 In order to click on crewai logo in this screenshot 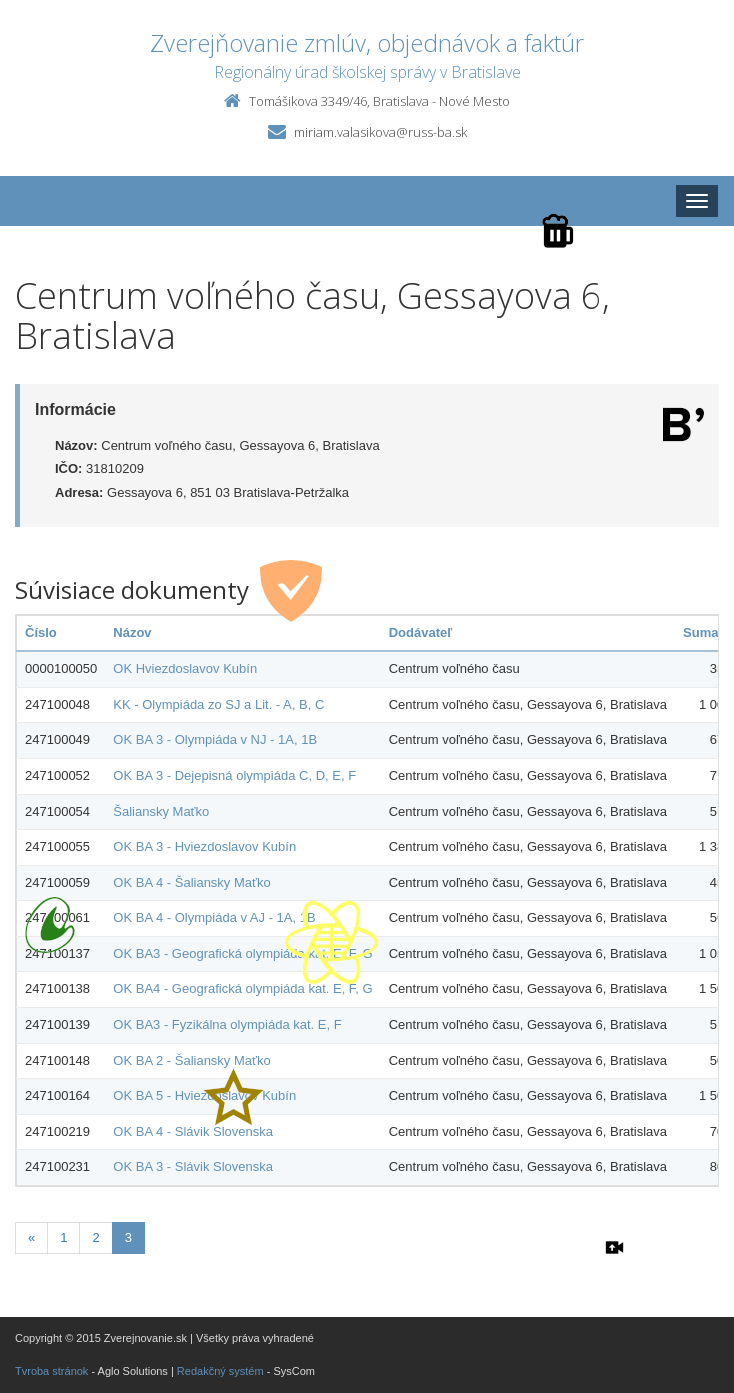, I will do `click(50, 925)`.